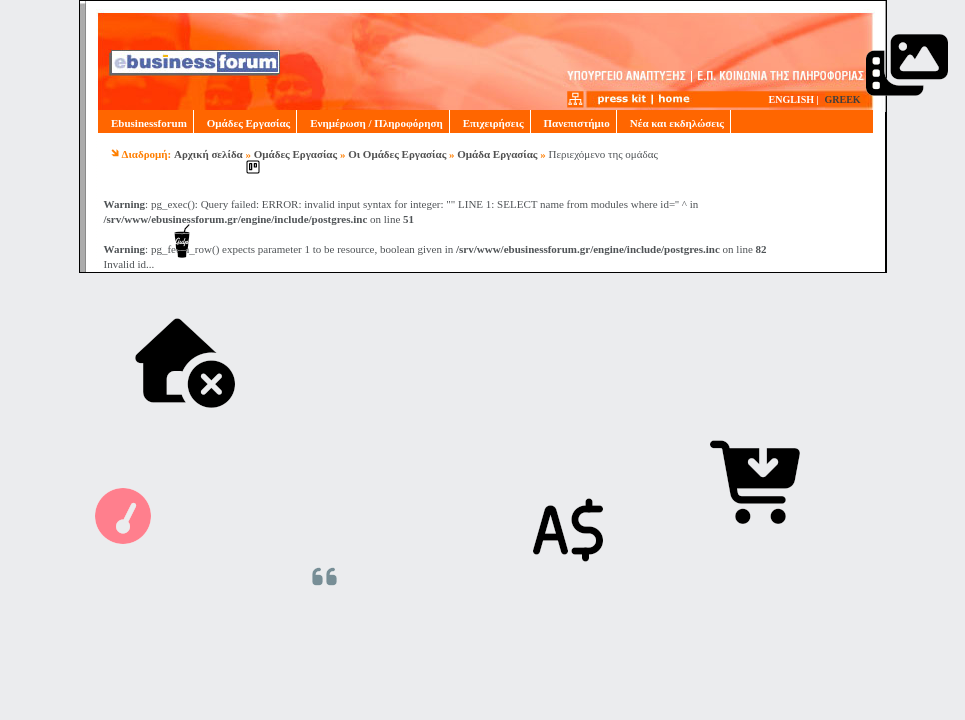  Describe the element at coordinates (182, 241) in the screenshot. I see `gulp.js task runner logo` at that location.